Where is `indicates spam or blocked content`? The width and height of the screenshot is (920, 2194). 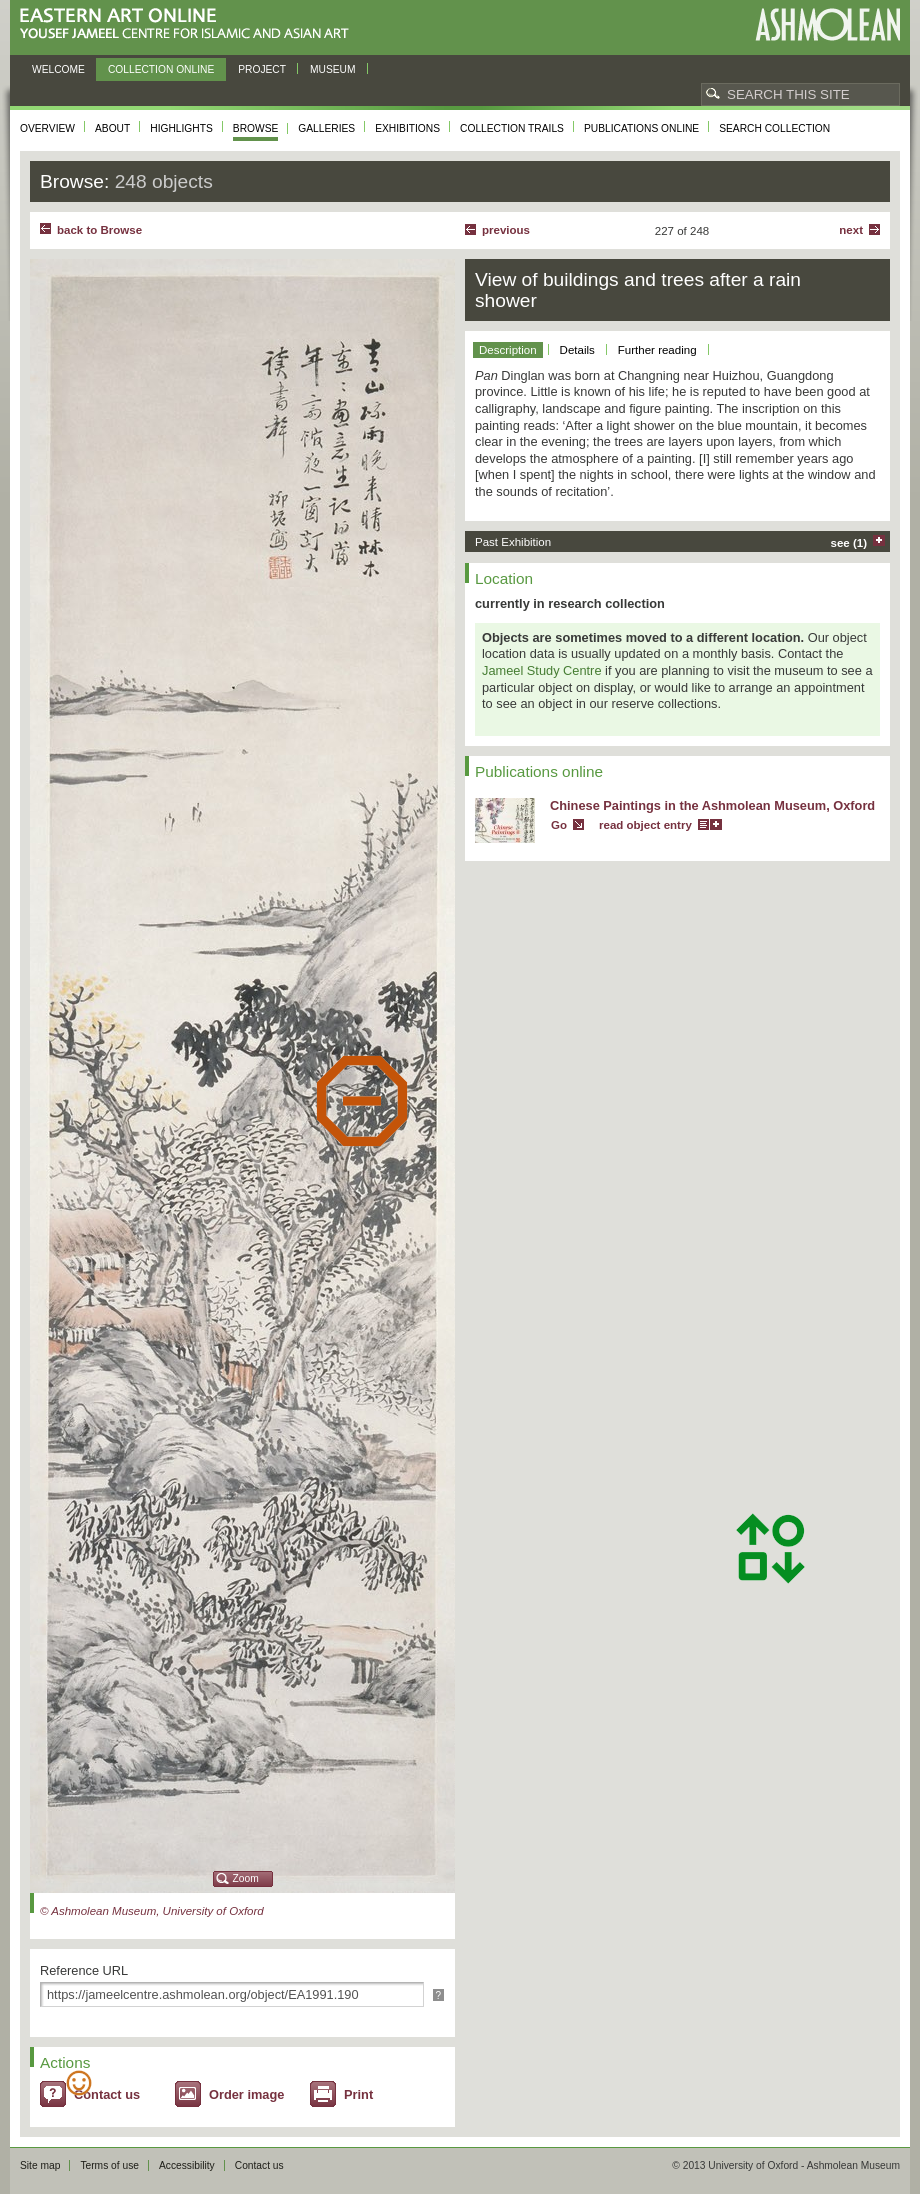 indicates spam or blocked content is located at coordinates (362, 1101).